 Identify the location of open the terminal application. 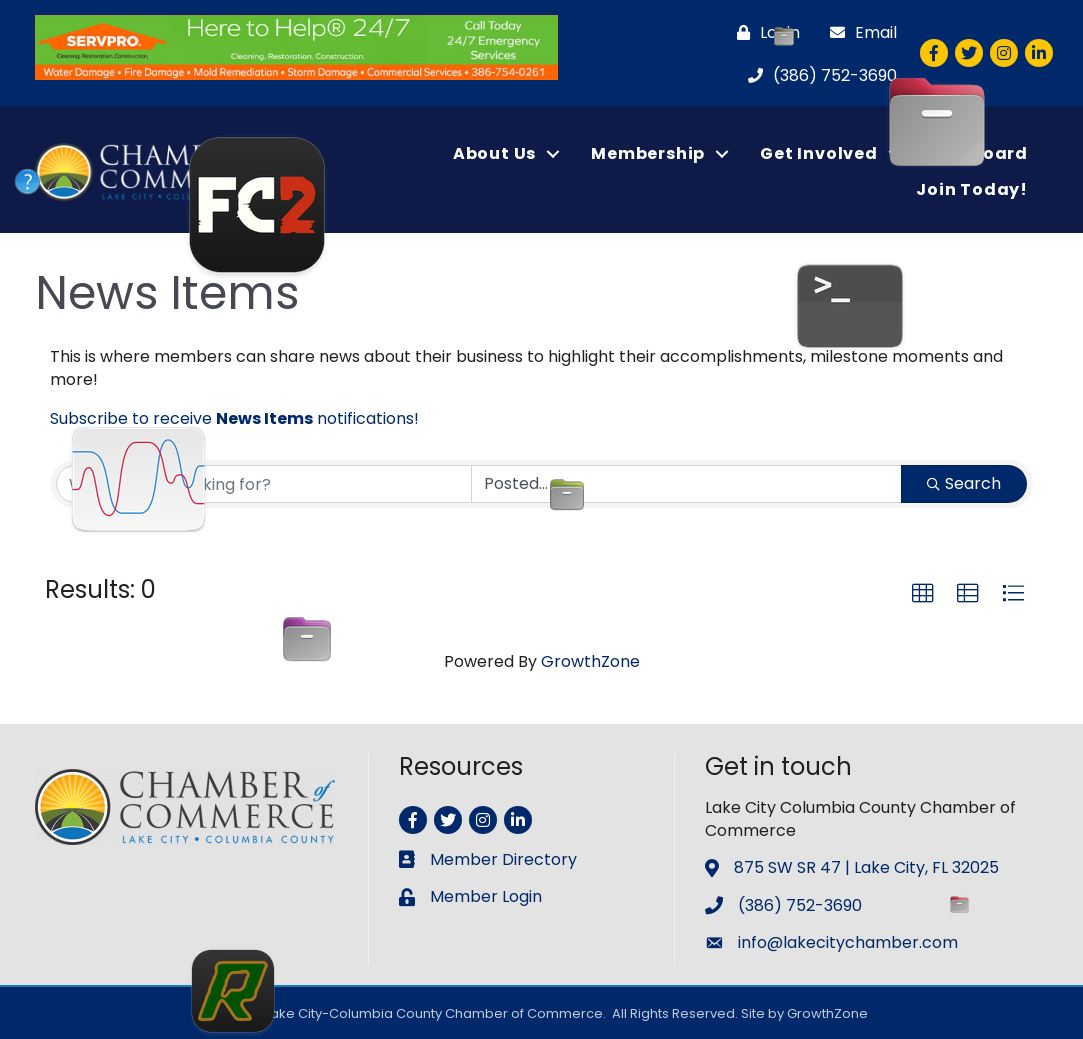
(850, 306).